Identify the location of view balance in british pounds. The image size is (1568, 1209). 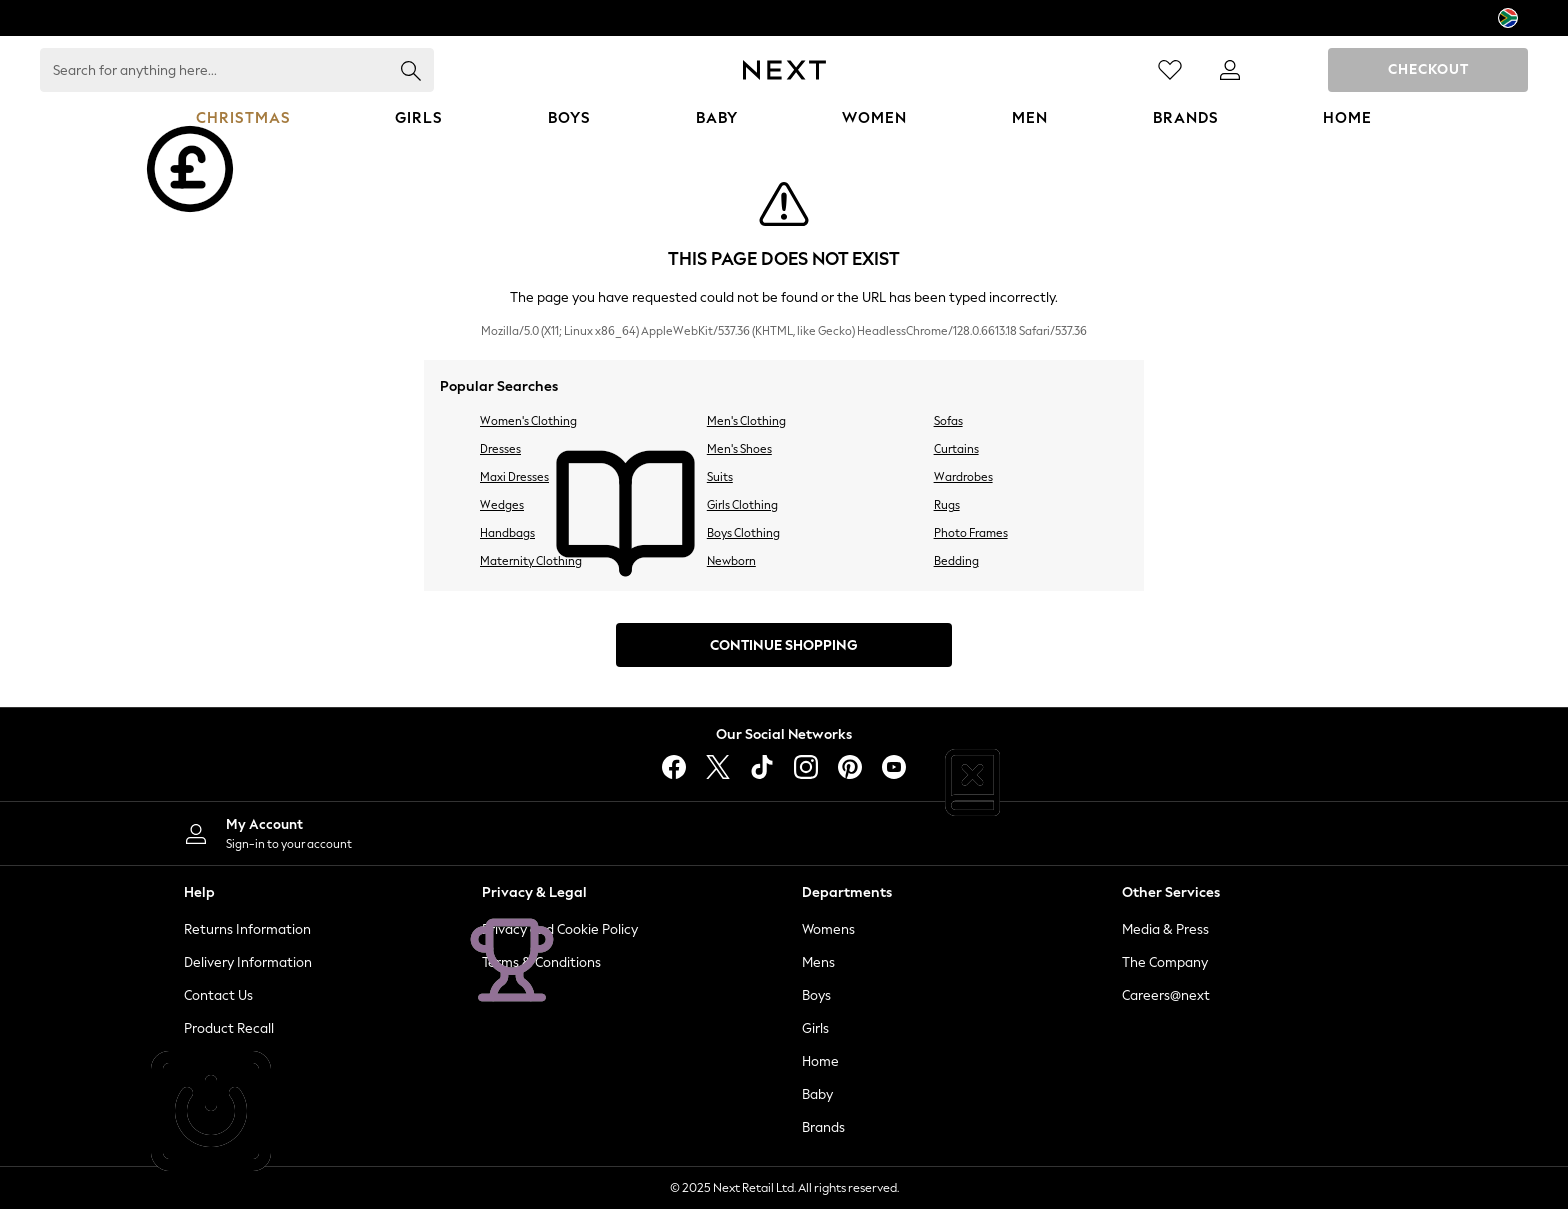
(190, 169).